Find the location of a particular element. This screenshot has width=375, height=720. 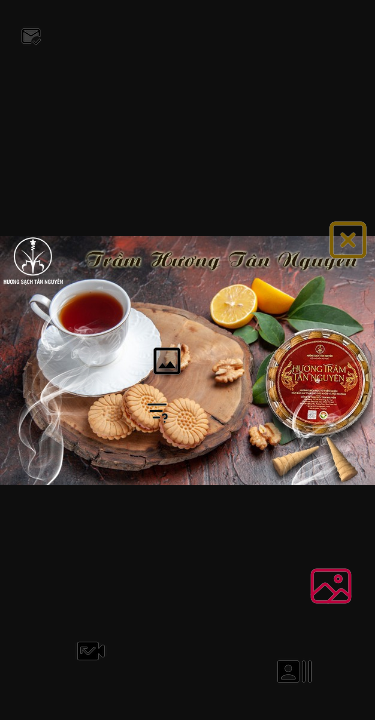

view image or photo is located at coordinates (331, 586).